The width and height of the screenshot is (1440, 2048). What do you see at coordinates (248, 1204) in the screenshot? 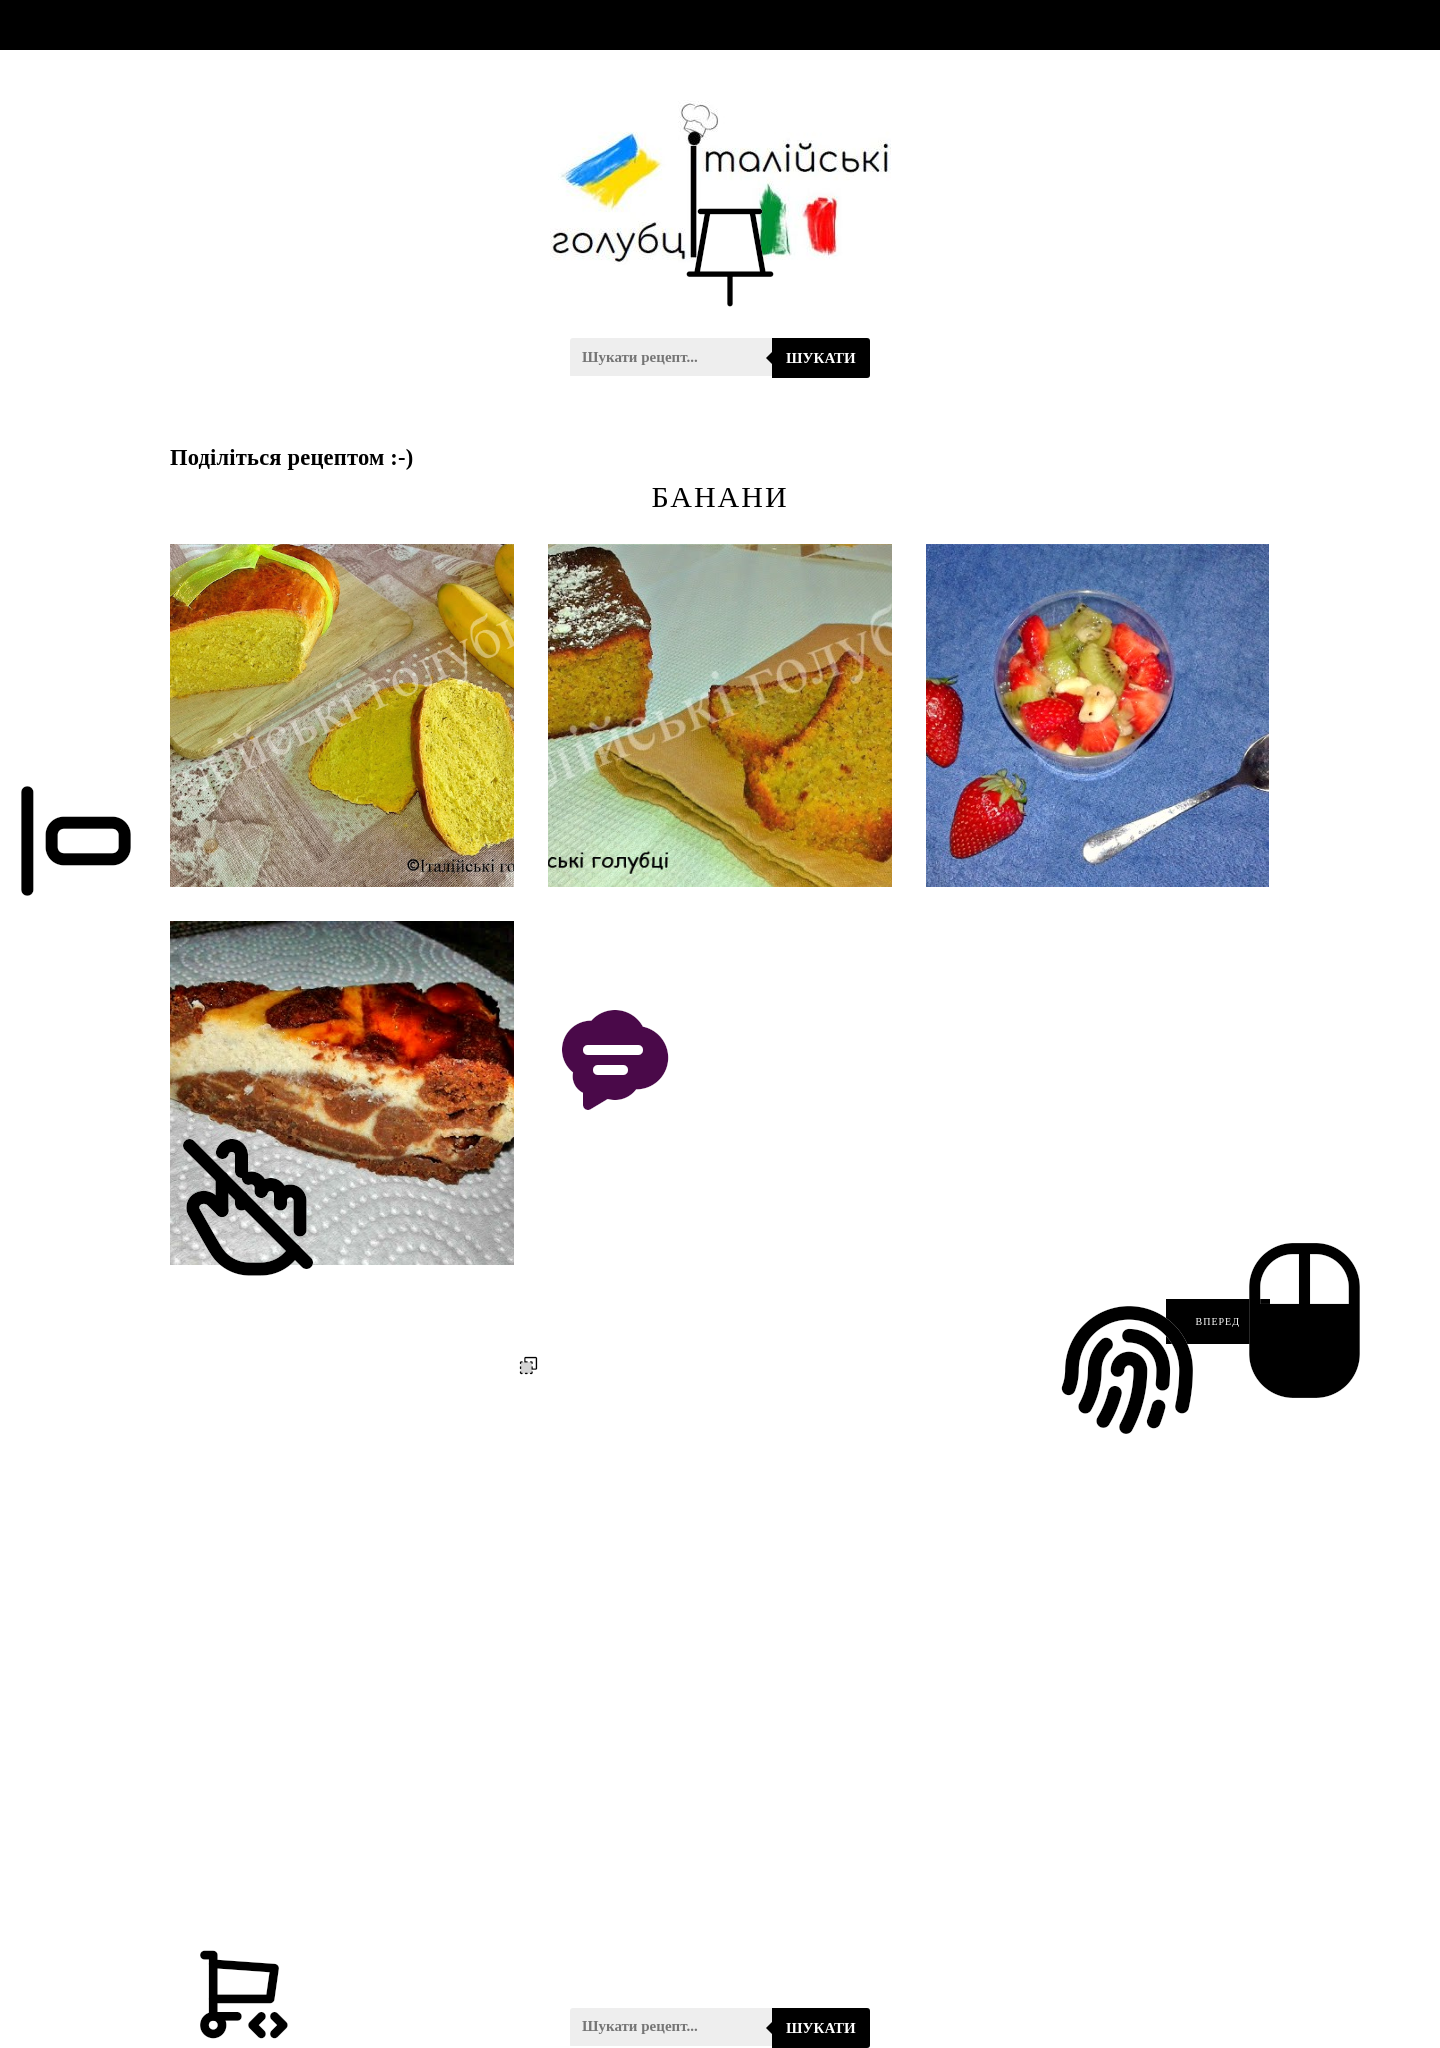
I see `touch interaction disabled` at bounding box center [248, 1204].